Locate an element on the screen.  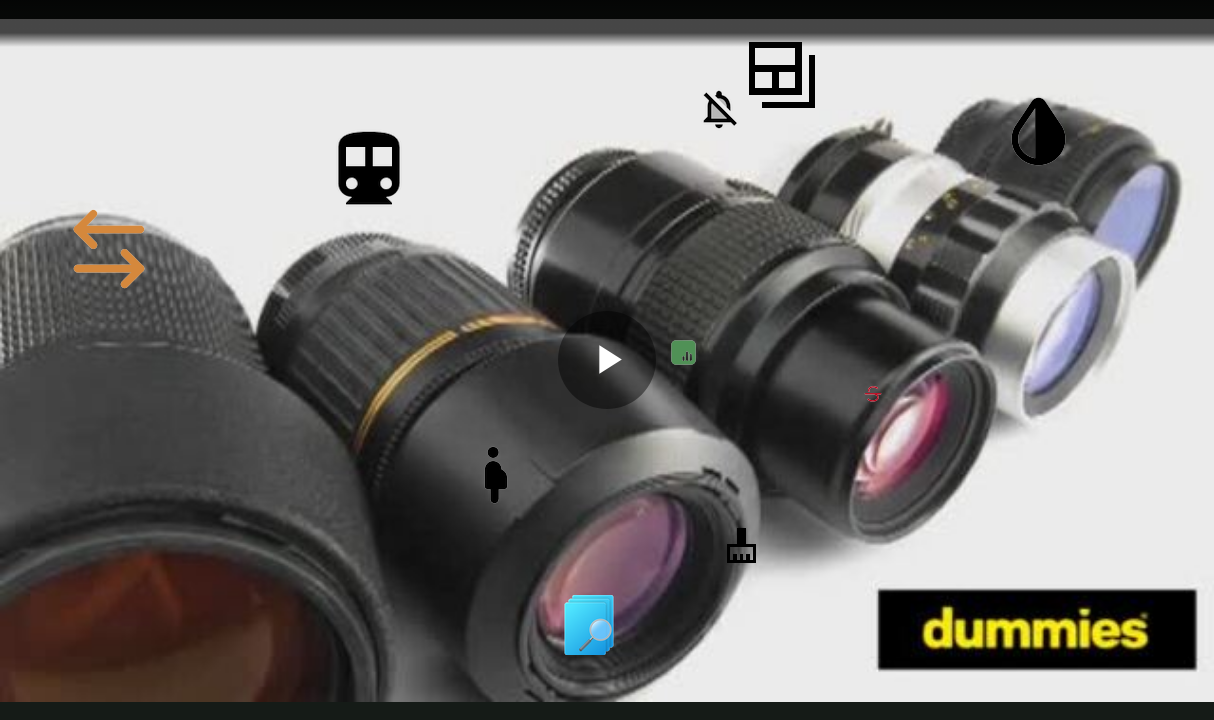
align content to bottom-right corner is located at coordinates (683, 352).